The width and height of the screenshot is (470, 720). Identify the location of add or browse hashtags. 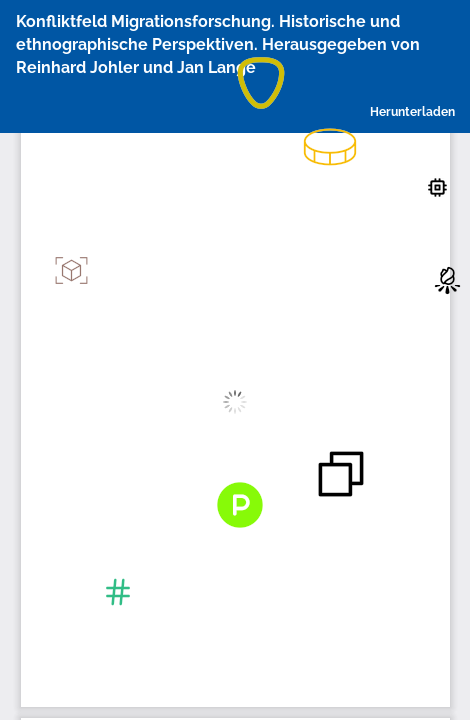
(118, 592).